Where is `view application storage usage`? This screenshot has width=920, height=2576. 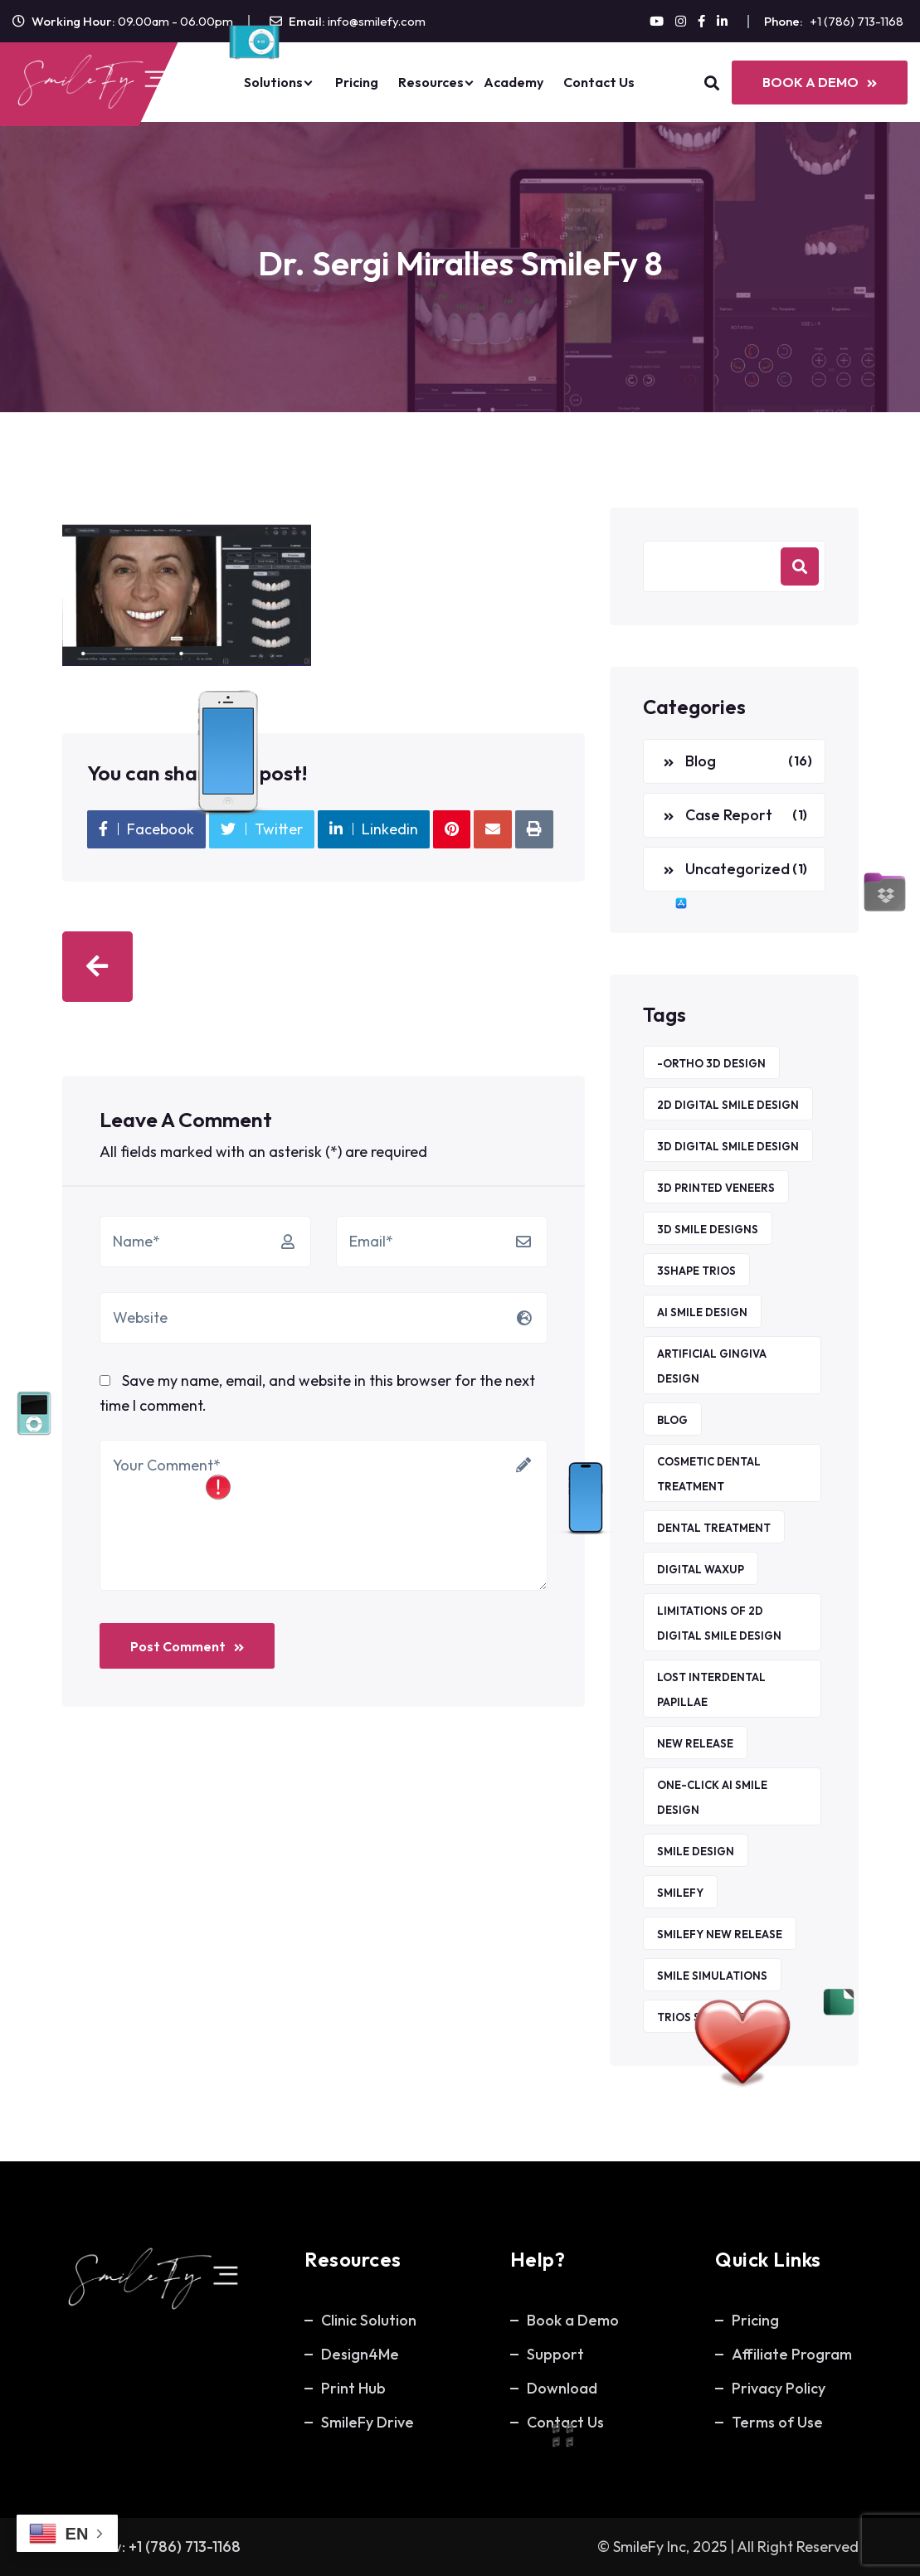
view application storage usage is located at coordinates (681, 903).